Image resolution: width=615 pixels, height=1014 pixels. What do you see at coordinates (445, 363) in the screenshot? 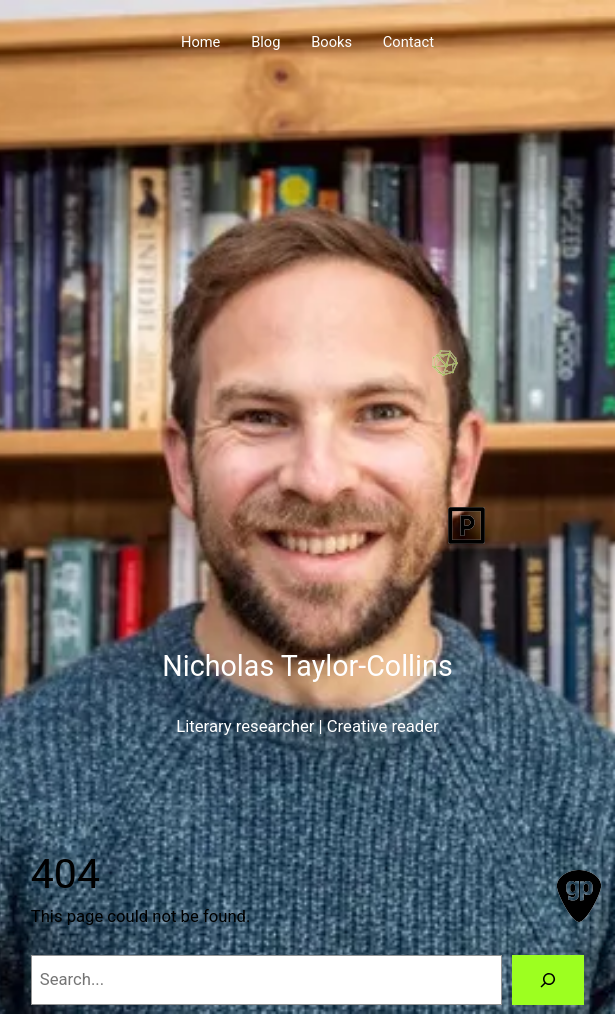
I see `open SageMath mathematical software` at bounding box center [445, 363].